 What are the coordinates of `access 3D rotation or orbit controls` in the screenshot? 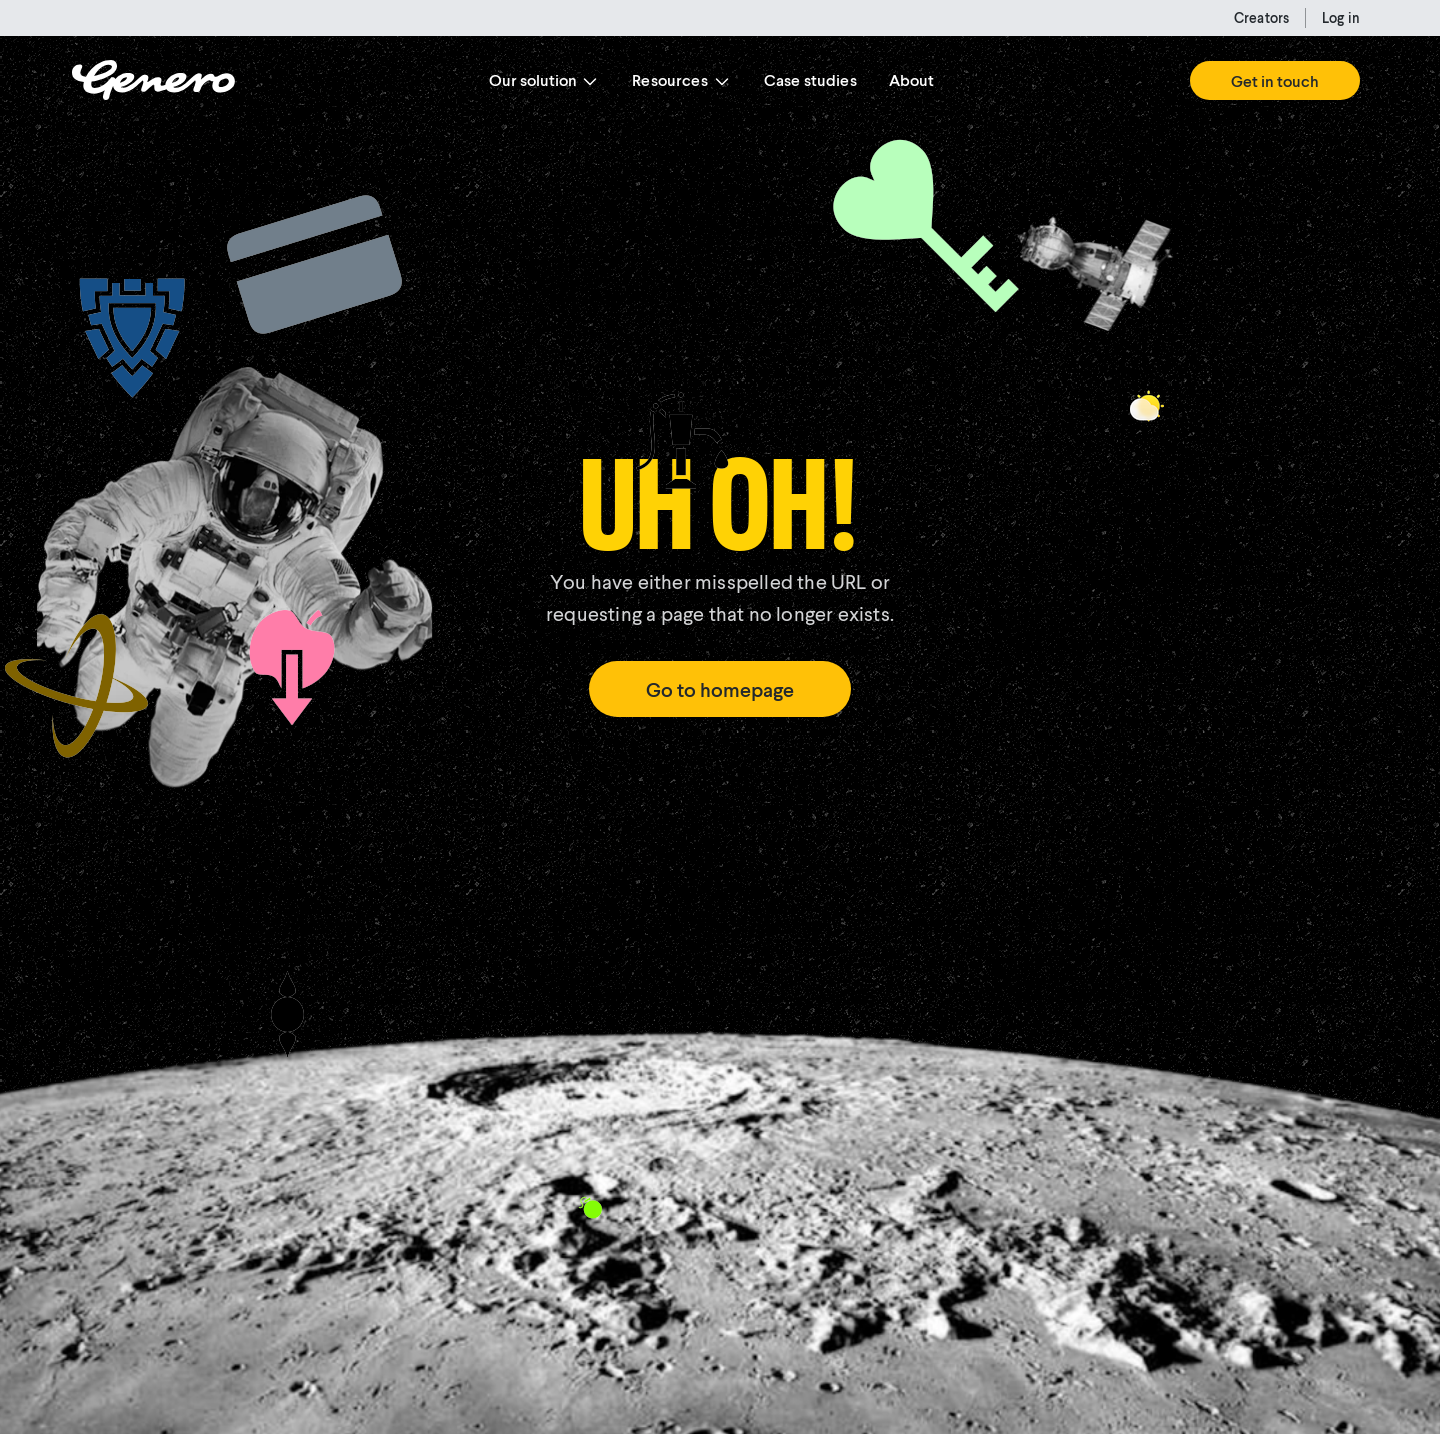 It's located at (77, 685).